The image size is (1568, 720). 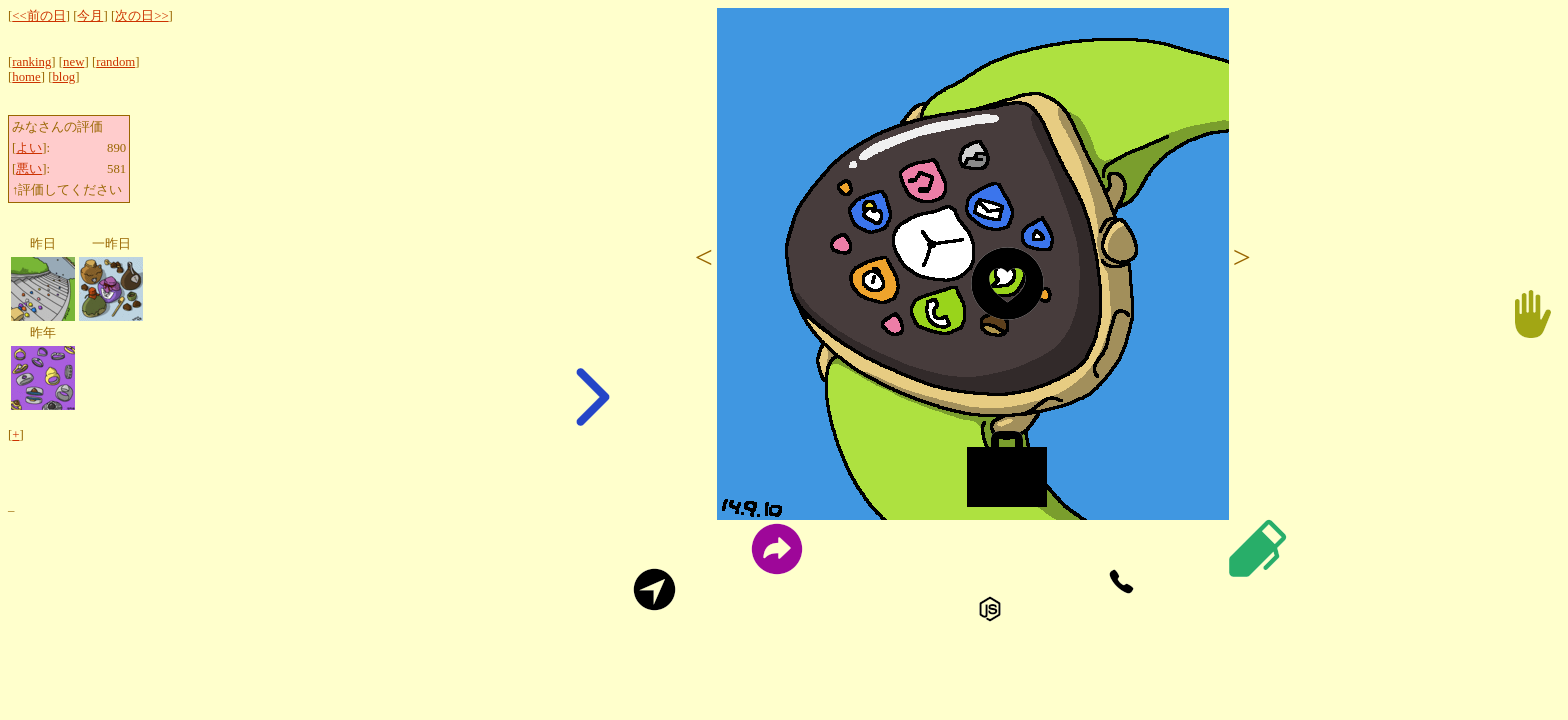 I want to click on Node.js runtime or server-side JavaScript indicator, so click(x=990, y=609).